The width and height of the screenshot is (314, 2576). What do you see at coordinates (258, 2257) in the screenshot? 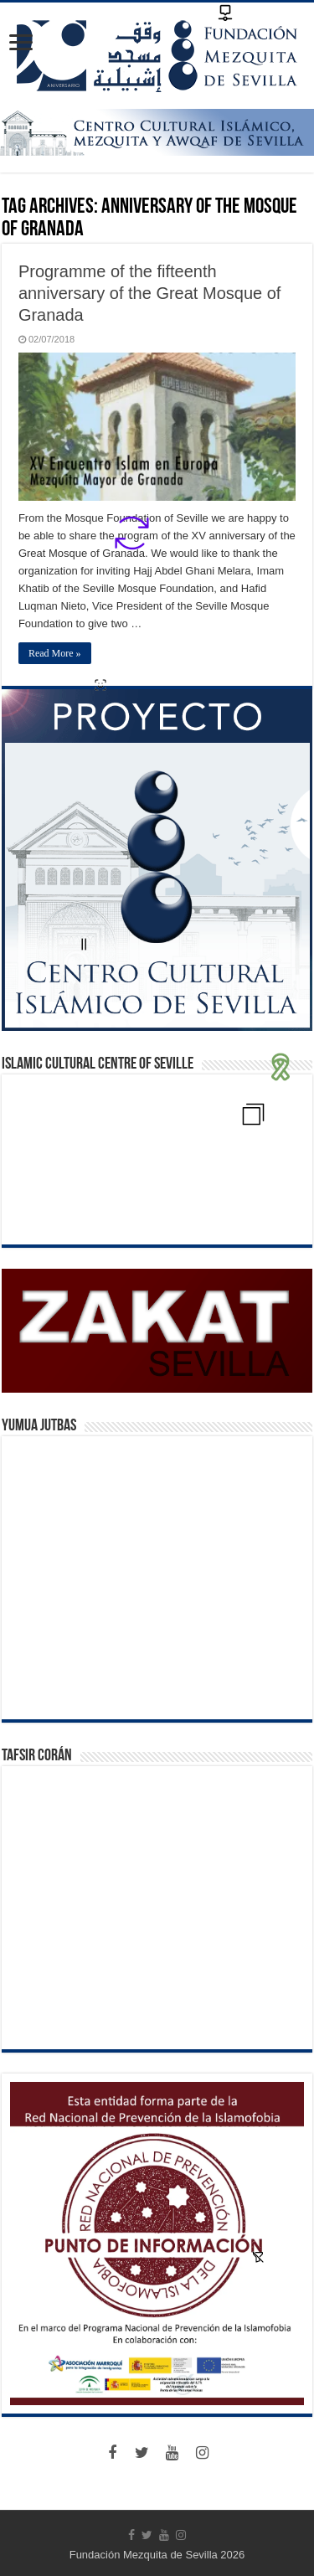
I see `clear all active filters` at bounding box center [258, 2257].